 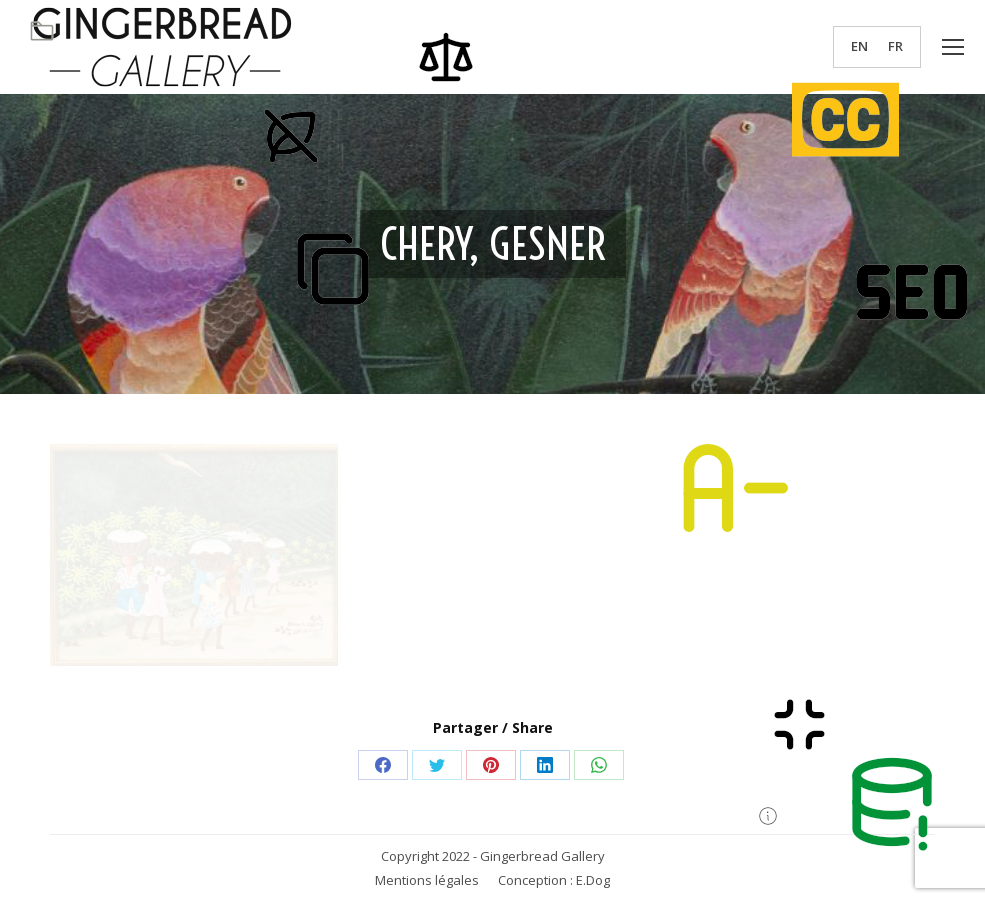 What do you see at coordinates (799, 724) in the screenshot?
I see `minimize or collapse the current window` at bounding box center [799, 724].